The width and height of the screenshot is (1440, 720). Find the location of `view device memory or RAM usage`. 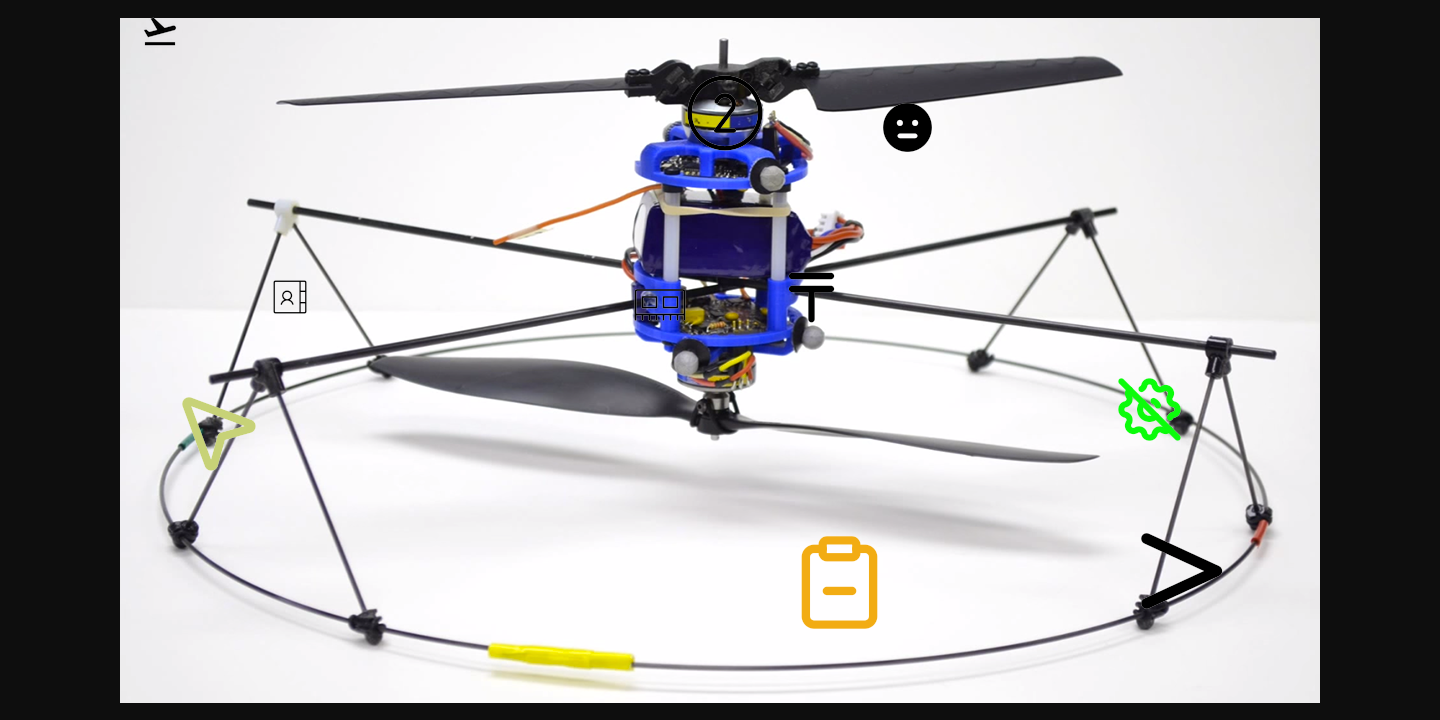

view device memory or RAM usage is located at coordinates (660, 304).